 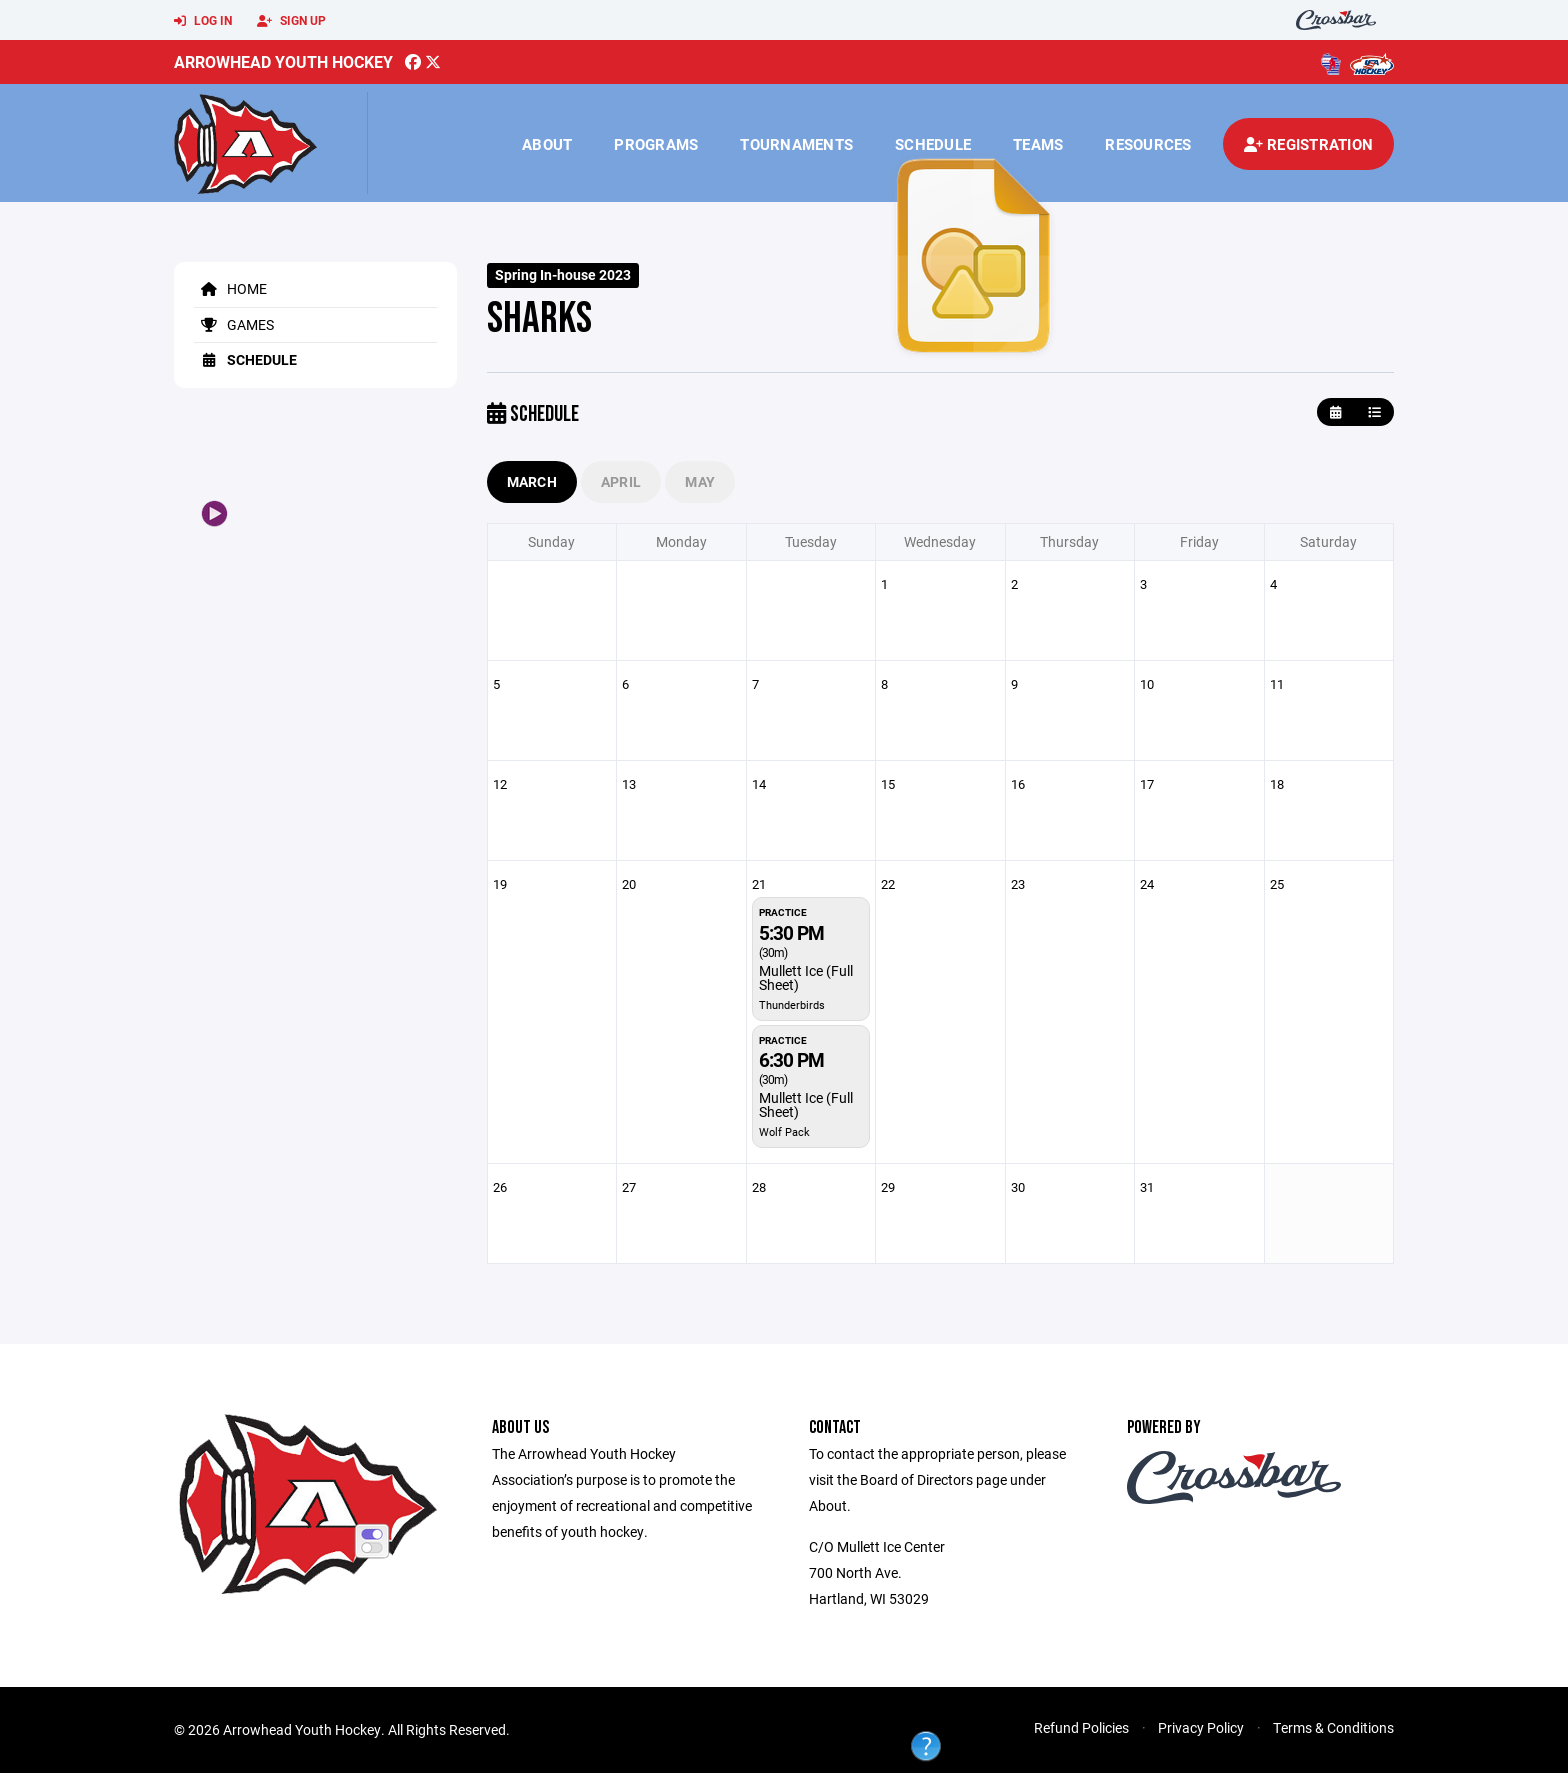 What do you see at coordinates (926, 1746) in the screenshot?
I see `access help documentation` at bounding box center [926, 1746].